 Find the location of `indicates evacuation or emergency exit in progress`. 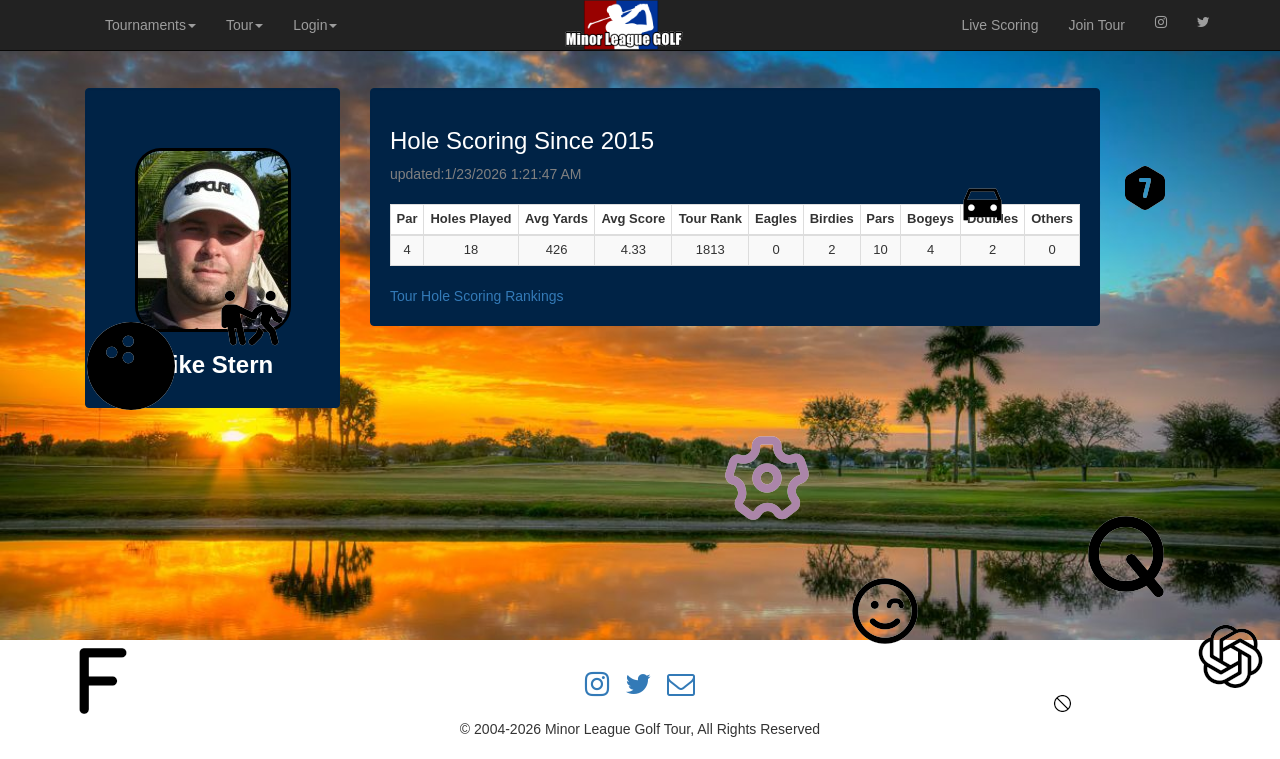

indicates evacuation or emergency exit in progress is located at coordinates (252, 318).